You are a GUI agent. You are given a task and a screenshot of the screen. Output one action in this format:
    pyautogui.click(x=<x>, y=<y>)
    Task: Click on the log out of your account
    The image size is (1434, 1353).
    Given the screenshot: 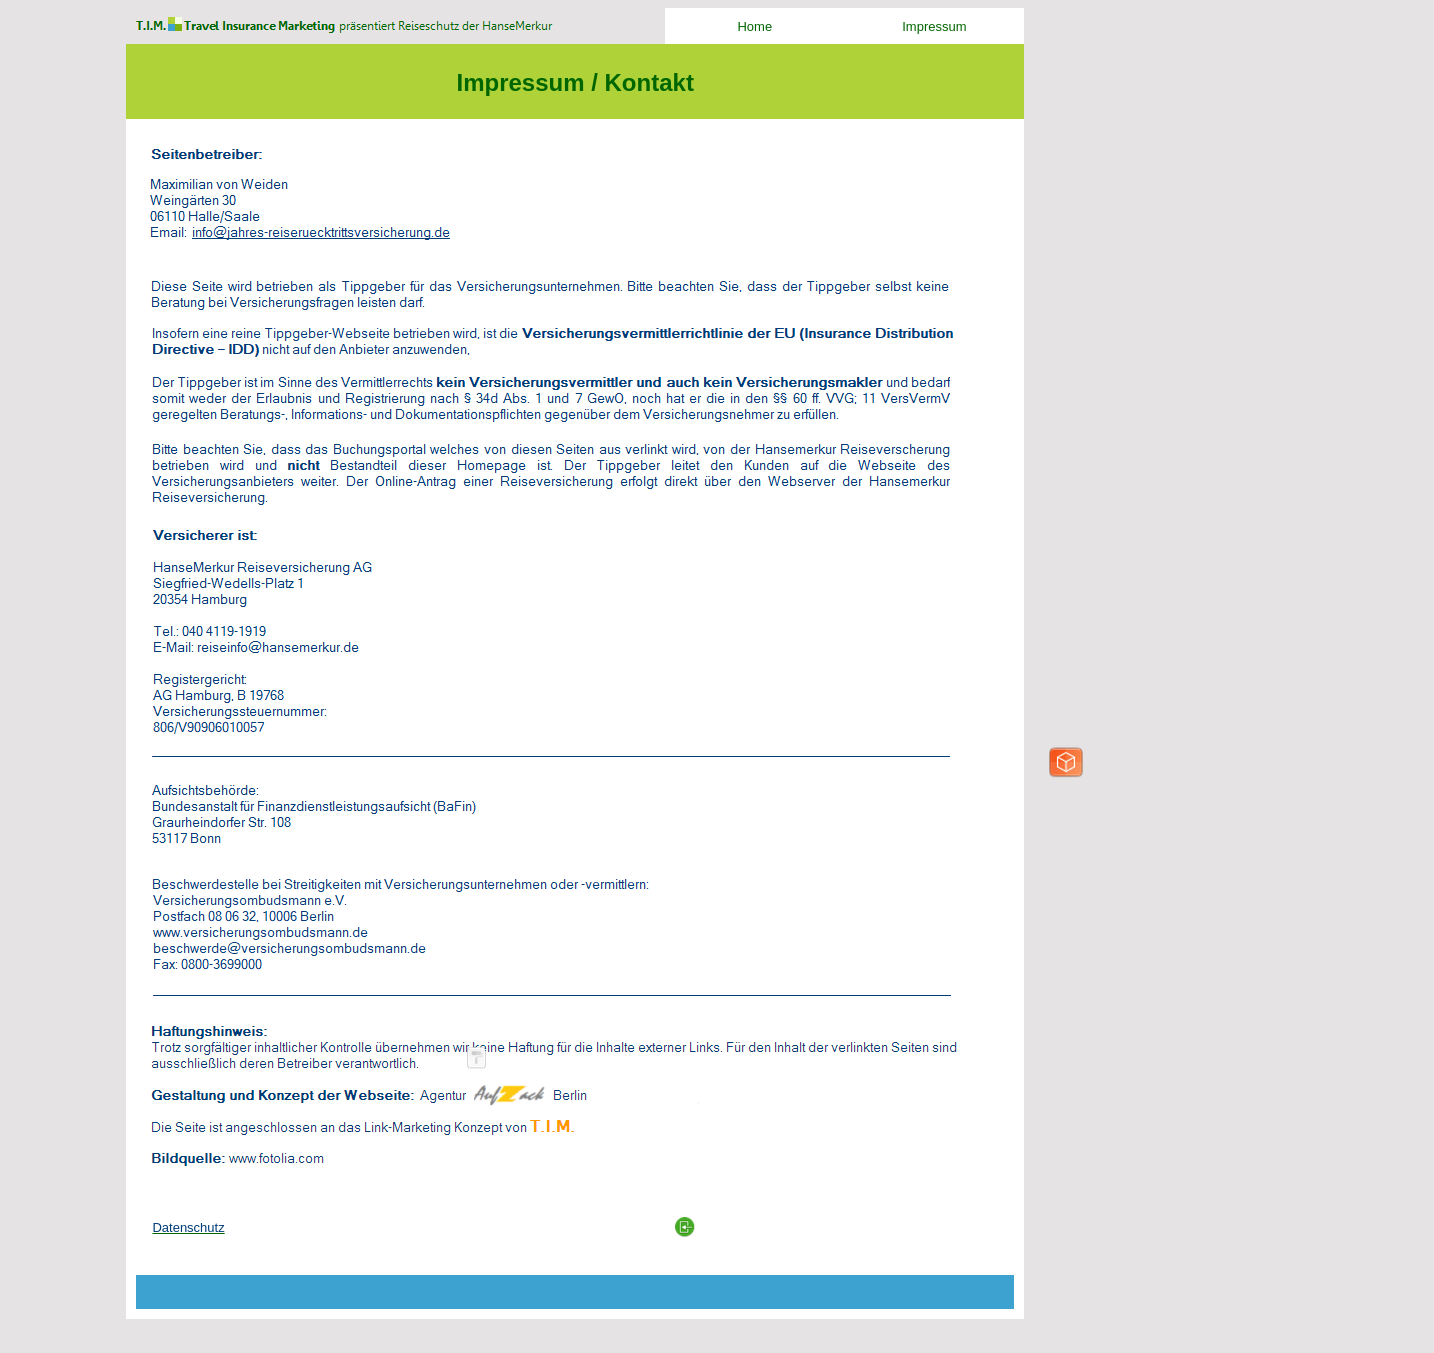 What is the action you would take?
    pyautogui.click(x=685, y=1227)
    